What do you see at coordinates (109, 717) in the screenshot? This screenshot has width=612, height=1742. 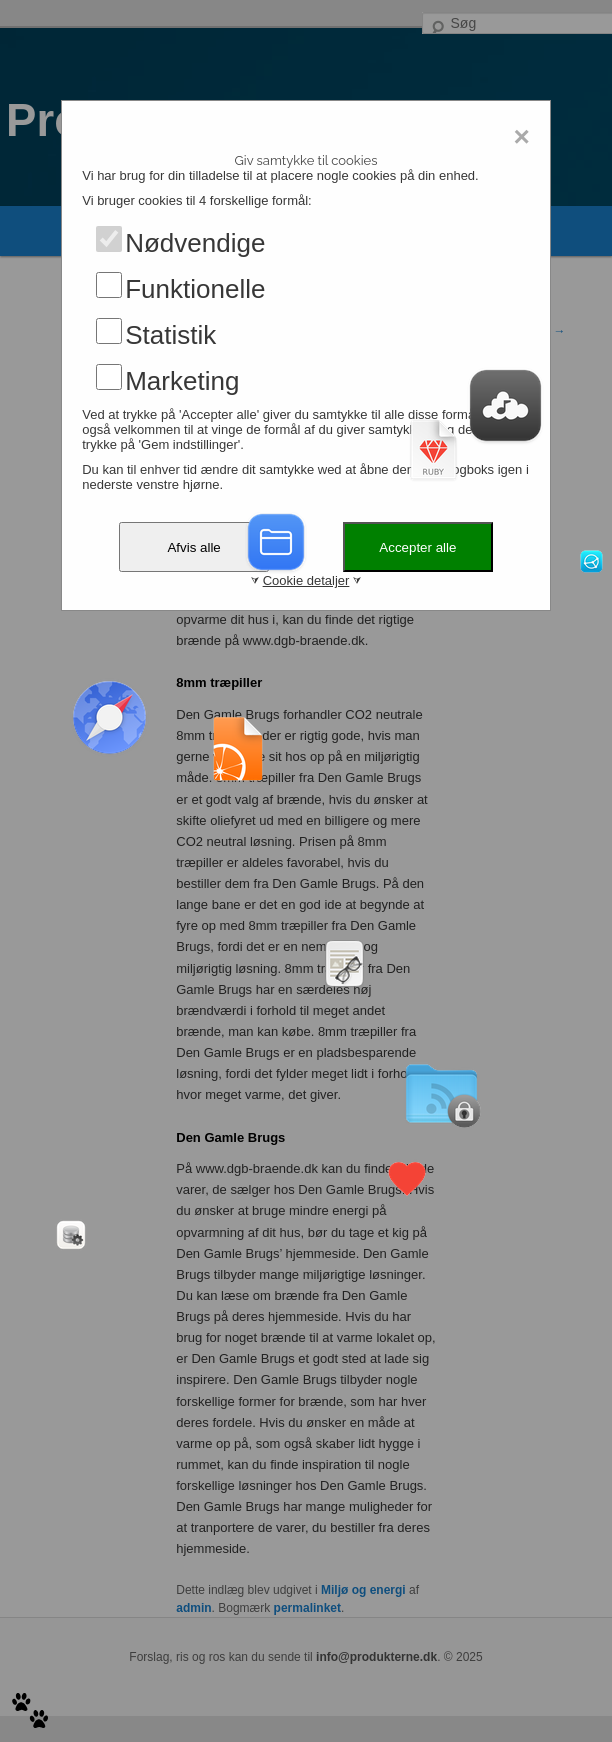 I see `launch the web browser app` at bounding box center [109, 717].